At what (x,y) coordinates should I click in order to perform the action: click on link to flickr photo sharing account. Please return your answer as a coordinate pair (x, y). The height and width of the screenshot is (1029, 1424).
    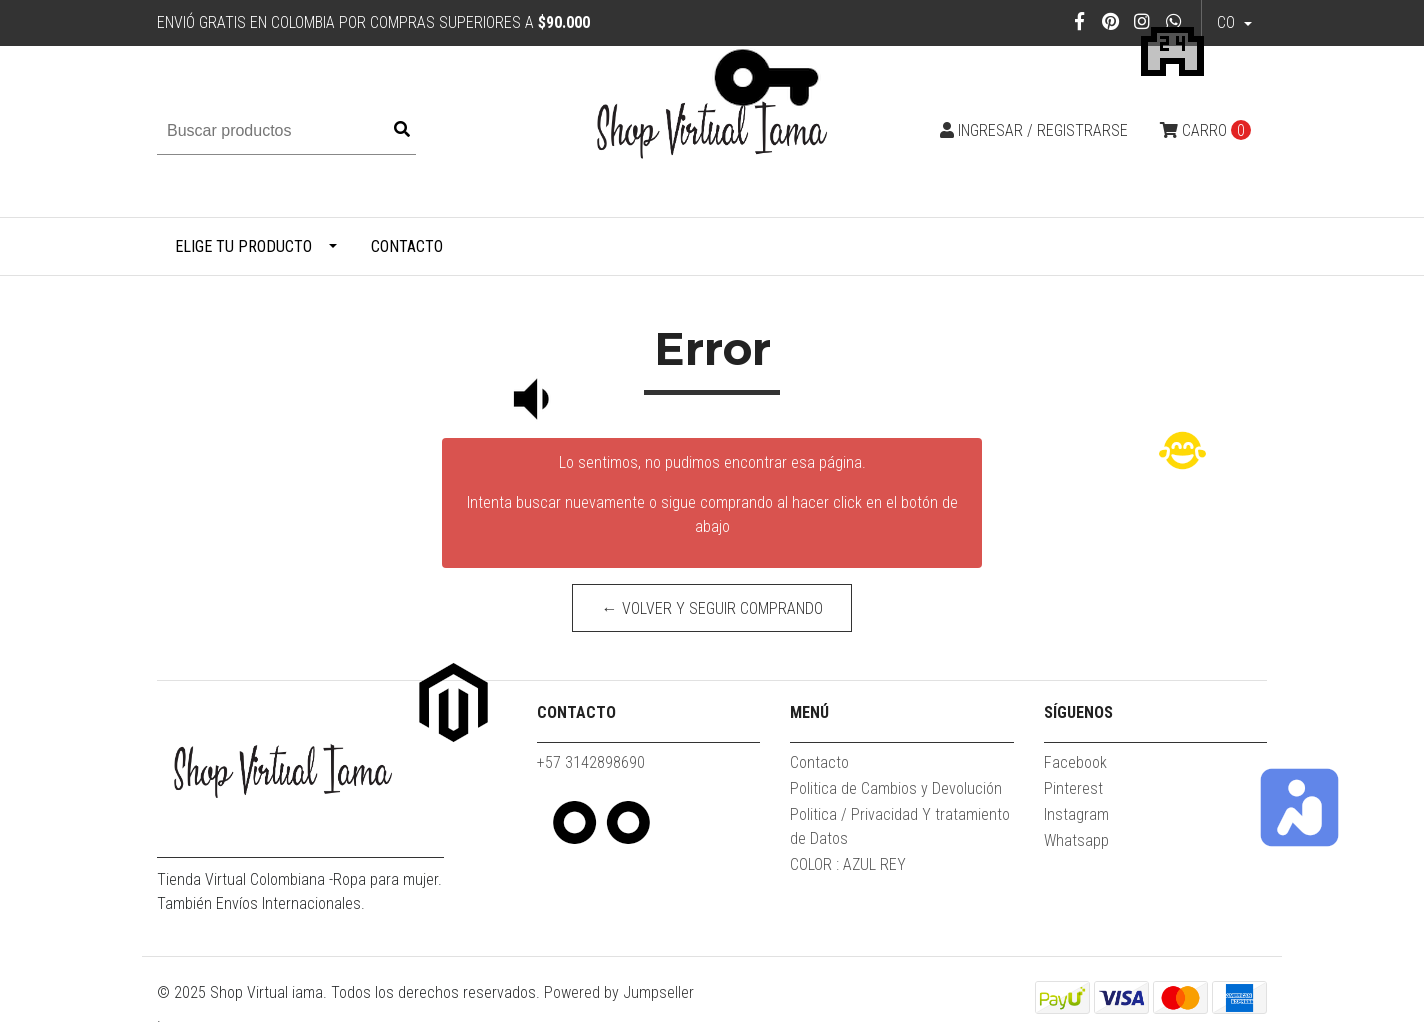
    Looking at the image, I should click on (601, 822).